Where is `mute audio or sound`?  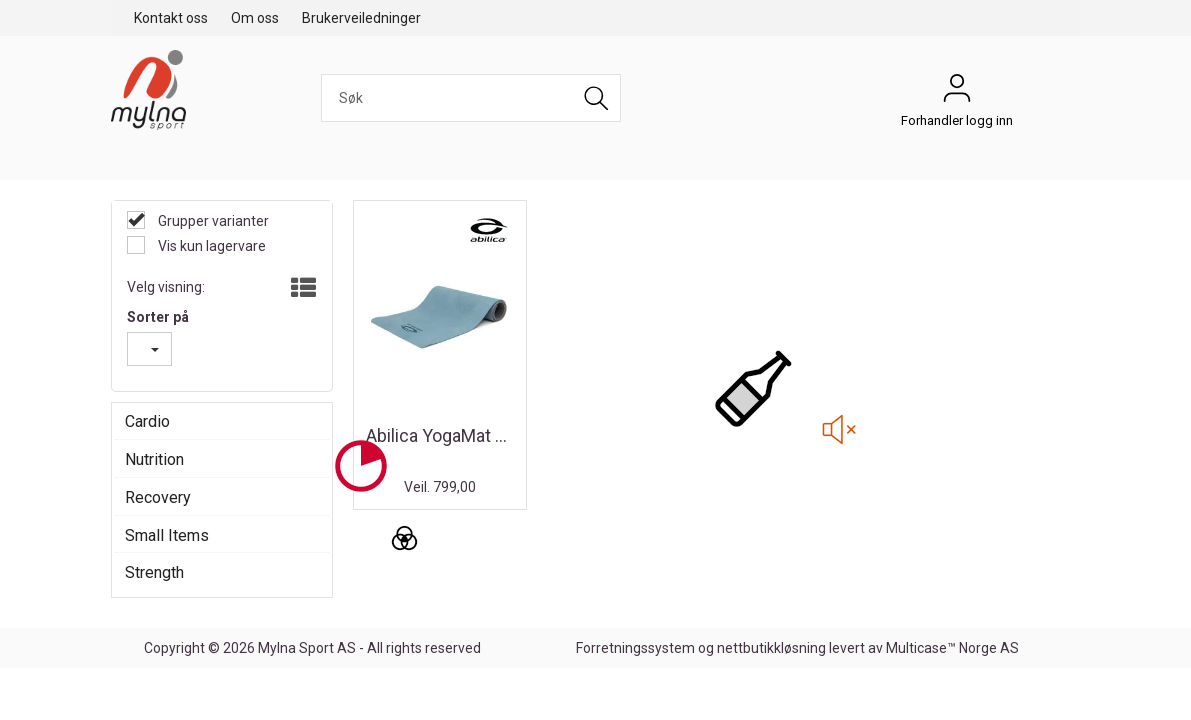 mute audio or sound is located at coordinates (838, 429).